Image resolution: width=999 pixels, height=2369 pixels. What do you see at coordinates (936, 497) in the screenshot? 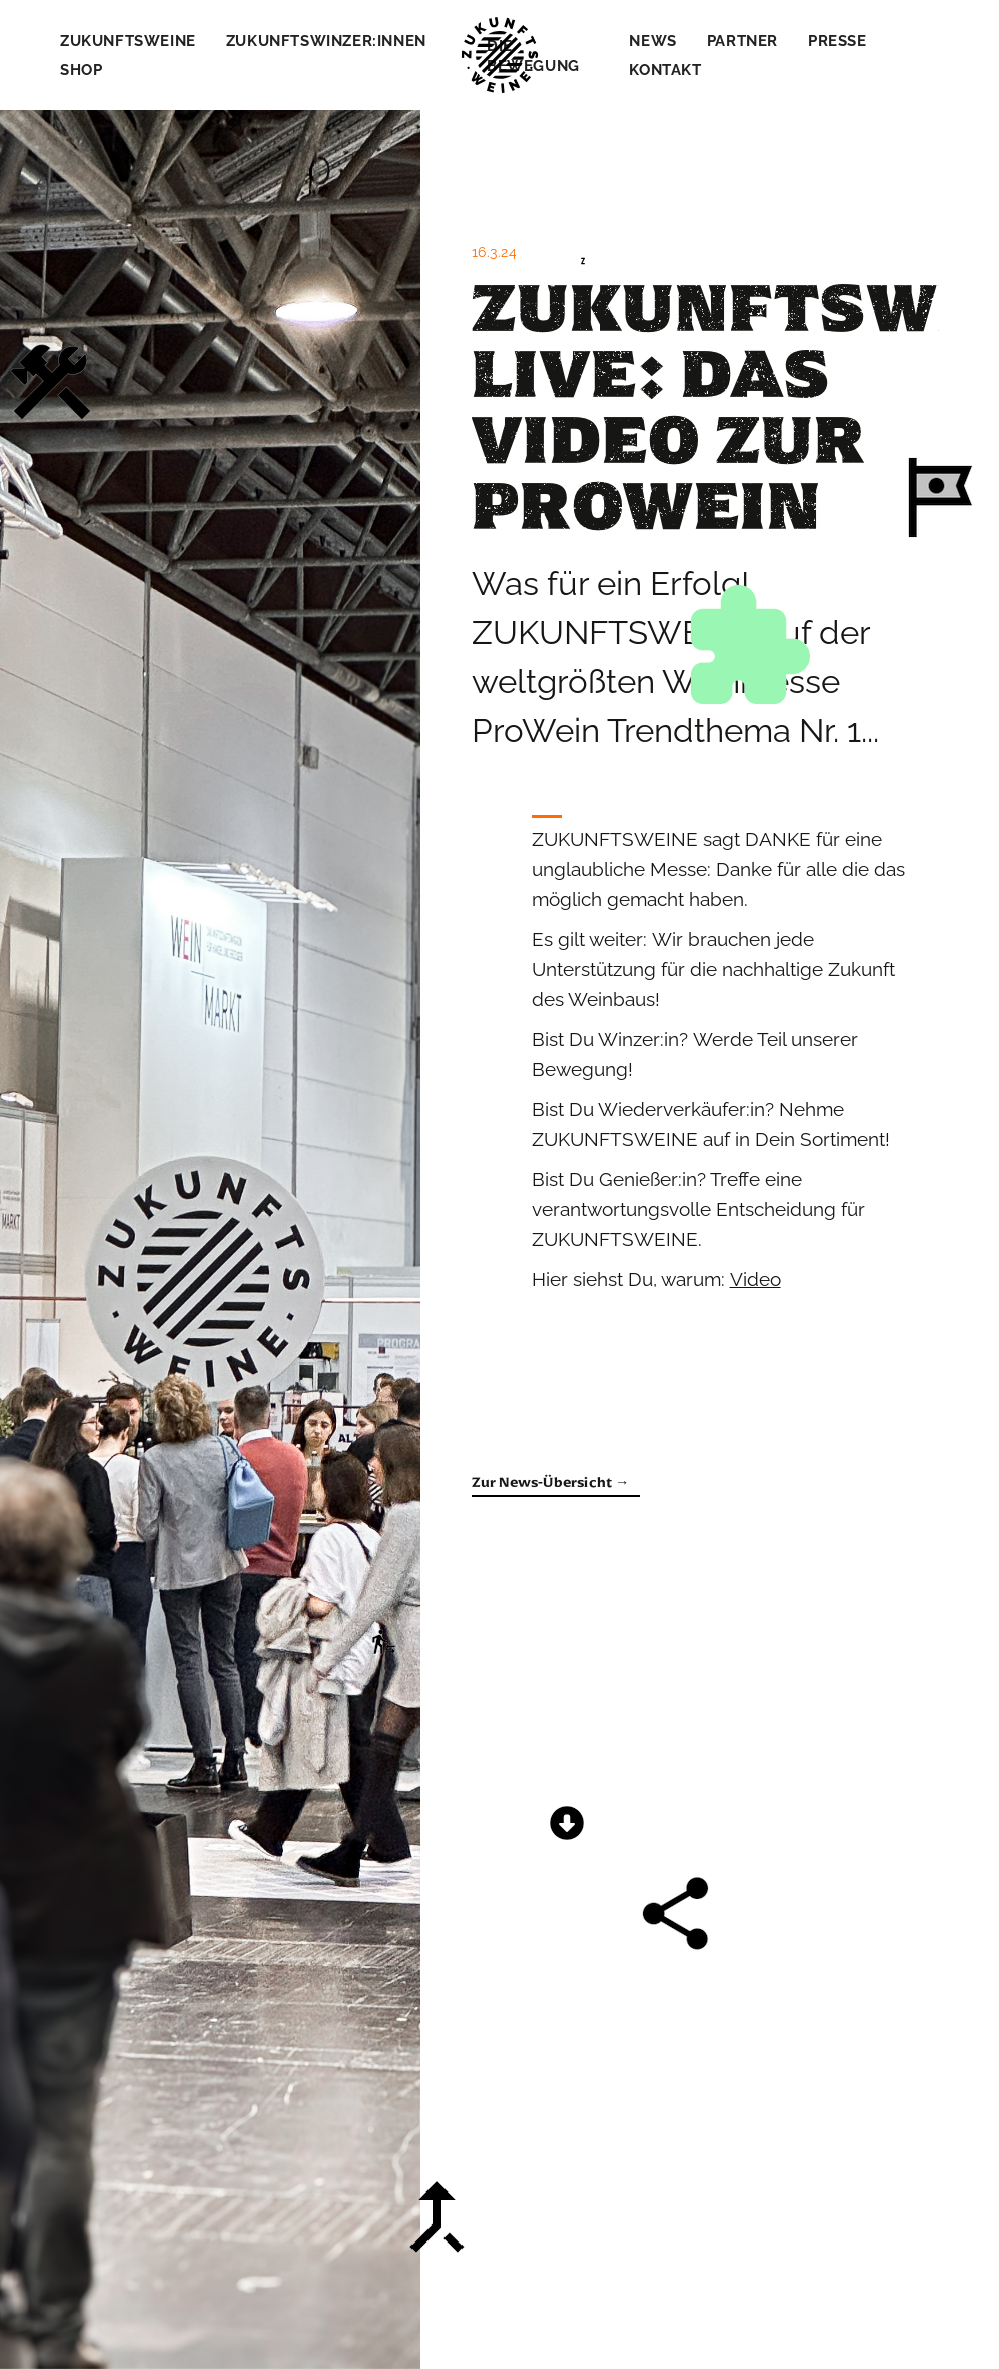
I see `start a guided tour or walkthrough` at bounding box center [936, 497].